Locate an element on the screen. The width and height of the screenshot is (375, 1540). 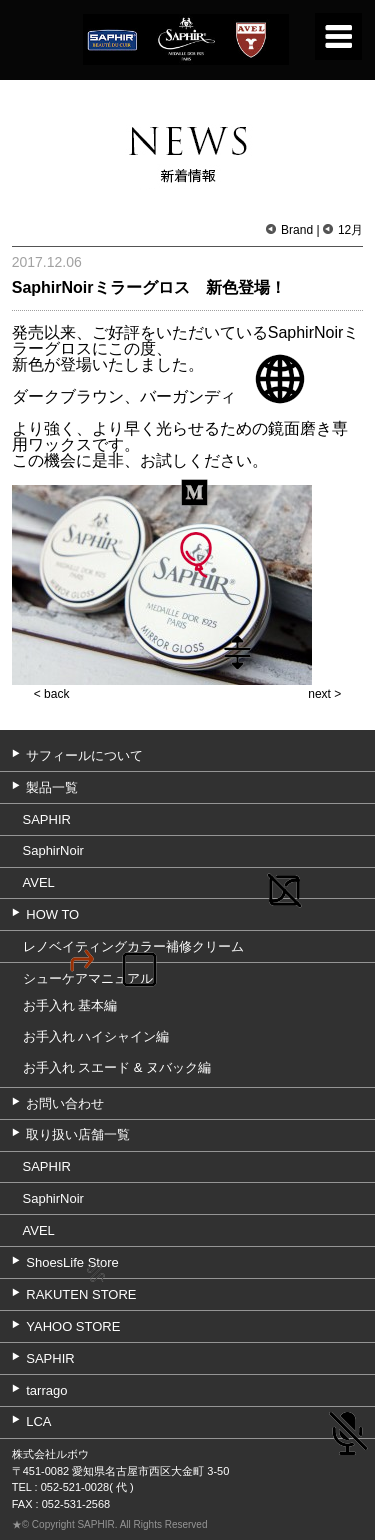
indicates a celebration or special event is located at coordinates (196, 555).